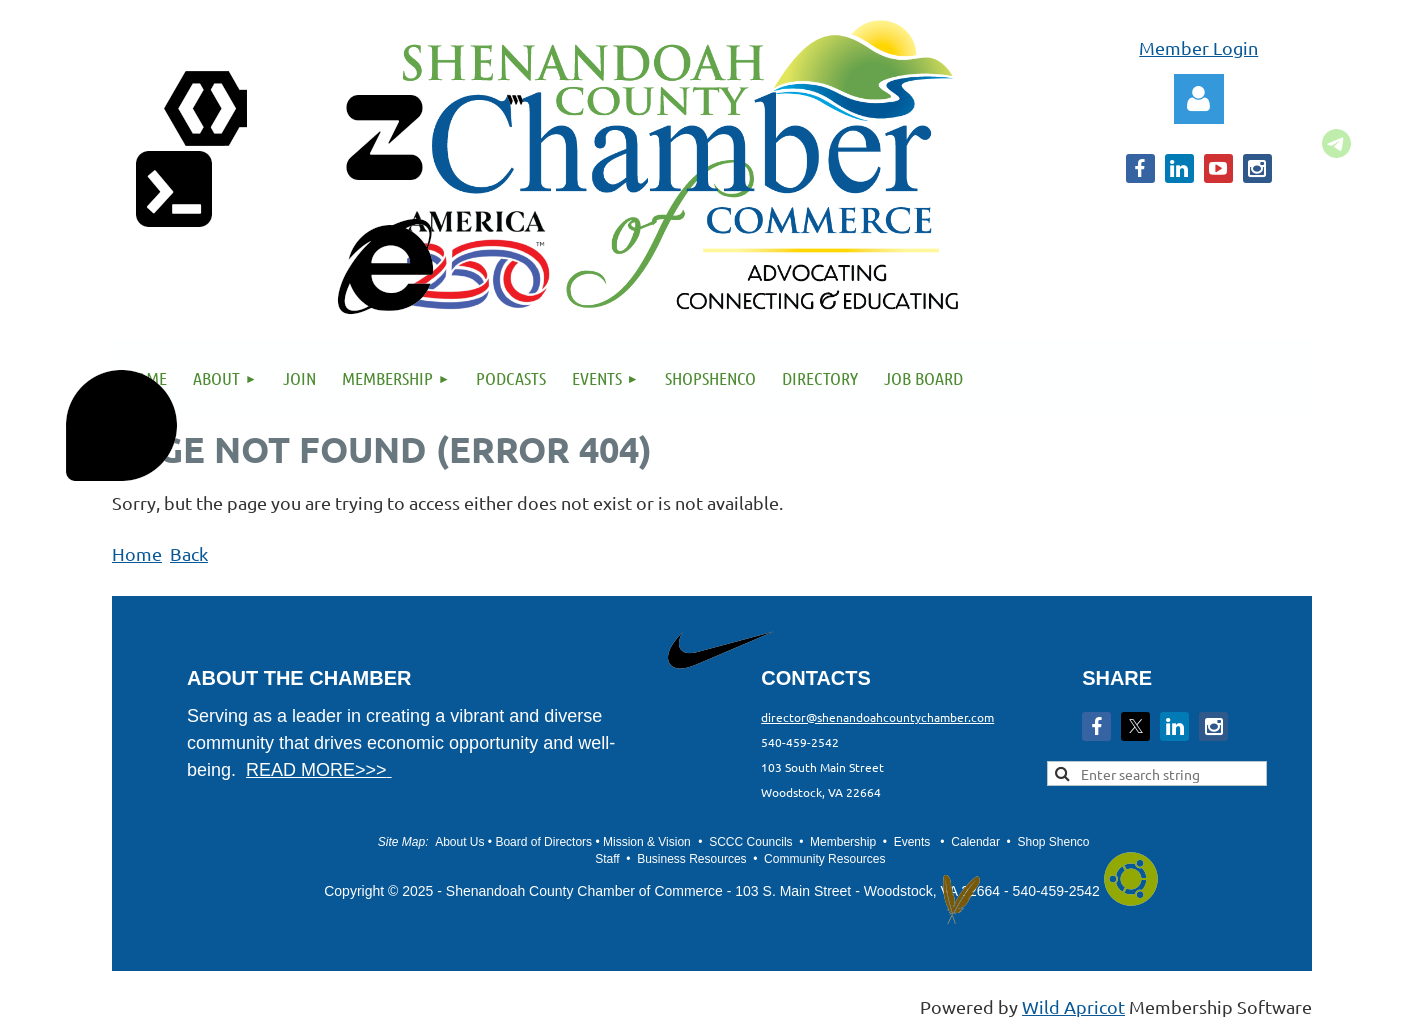 This screenshot has width=1424, height=1031. I want to click on keycloak identity and access management platform, so click(205, 108).